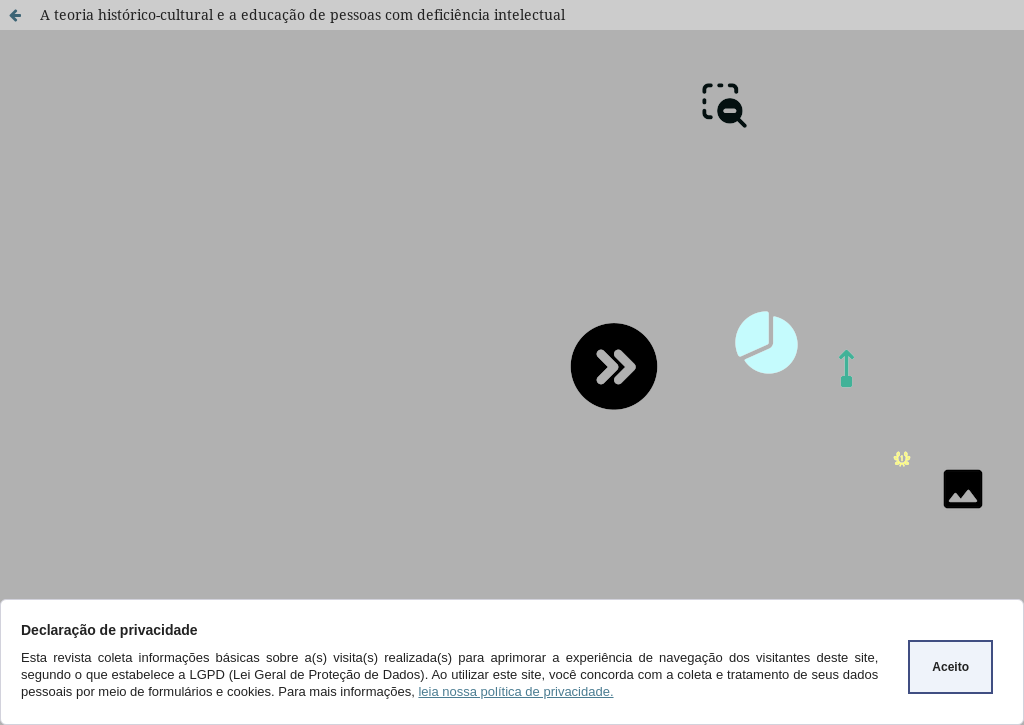  Describe the element at coordinates (963, 489) in the screenshot. I see `view image or photo` at that location.